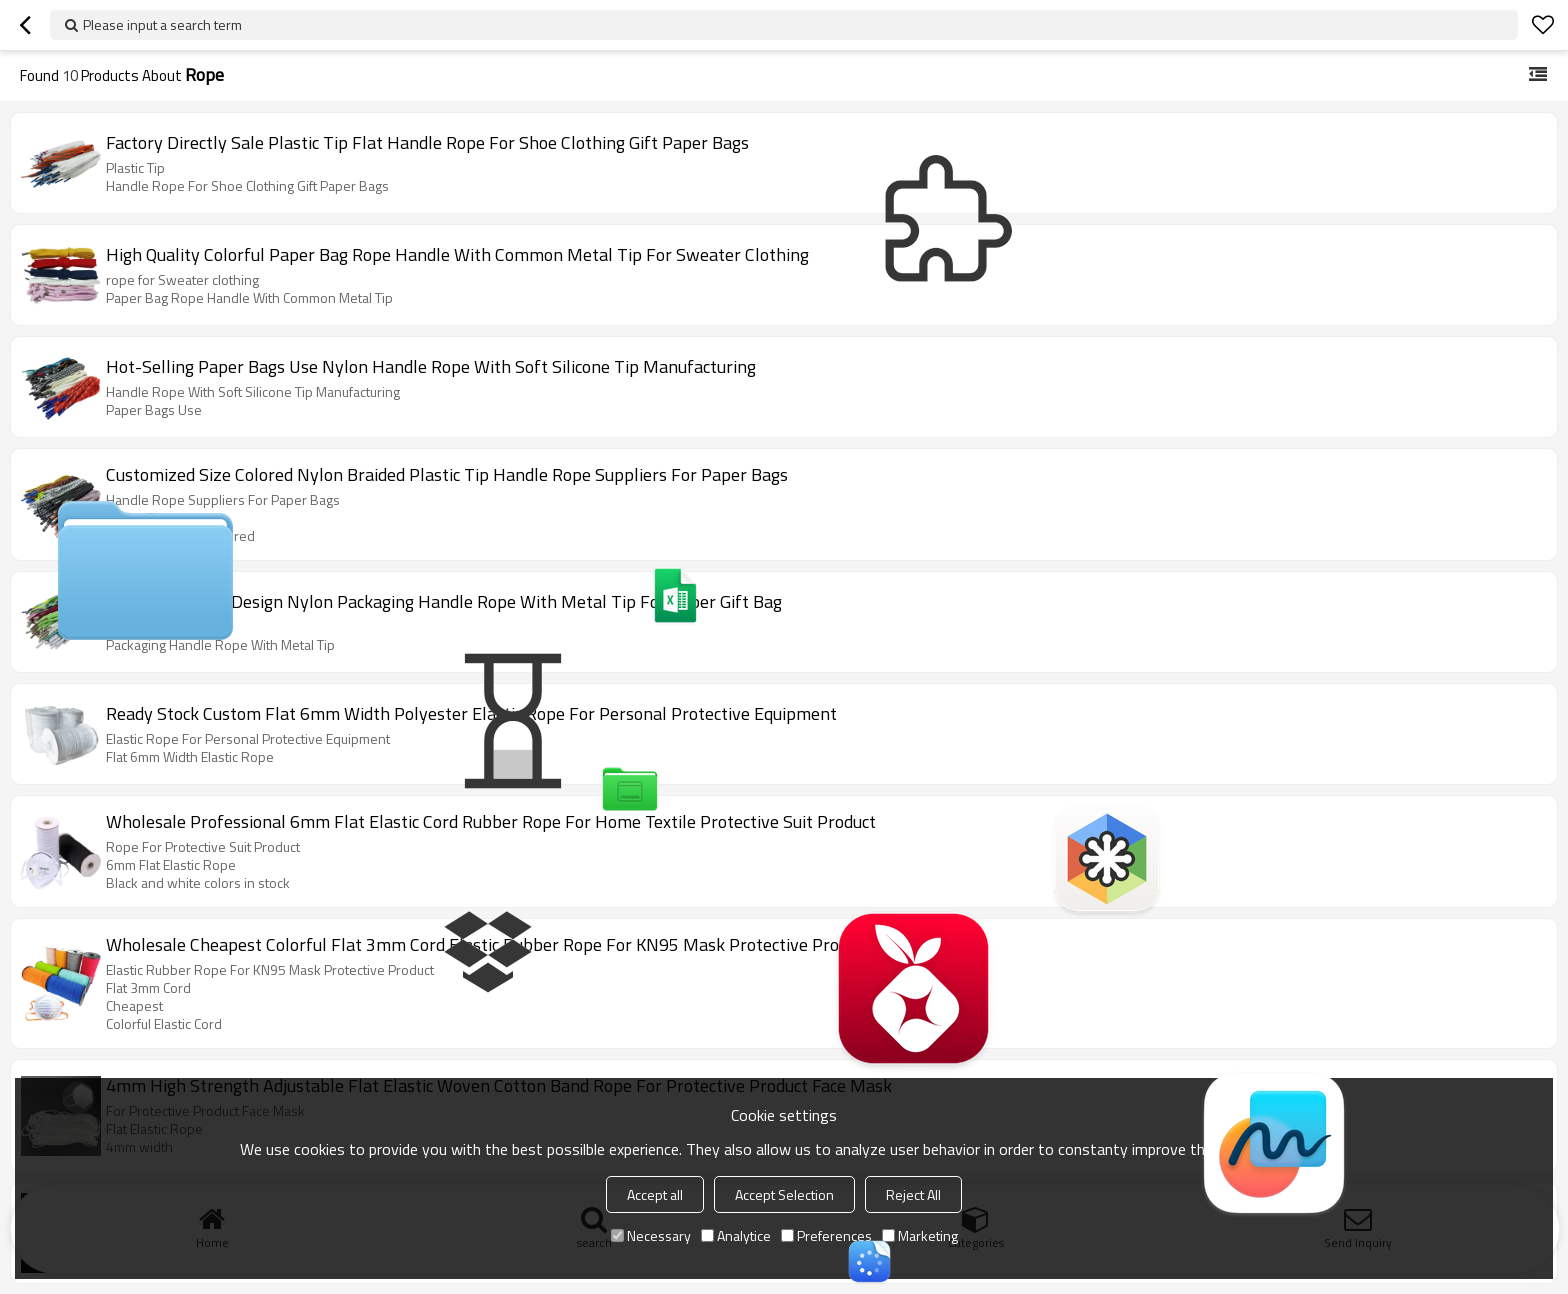 This screenshot has height=1294, width=1568. I want to click on open boxy svg vector graphics editor, so click(1107, 859).